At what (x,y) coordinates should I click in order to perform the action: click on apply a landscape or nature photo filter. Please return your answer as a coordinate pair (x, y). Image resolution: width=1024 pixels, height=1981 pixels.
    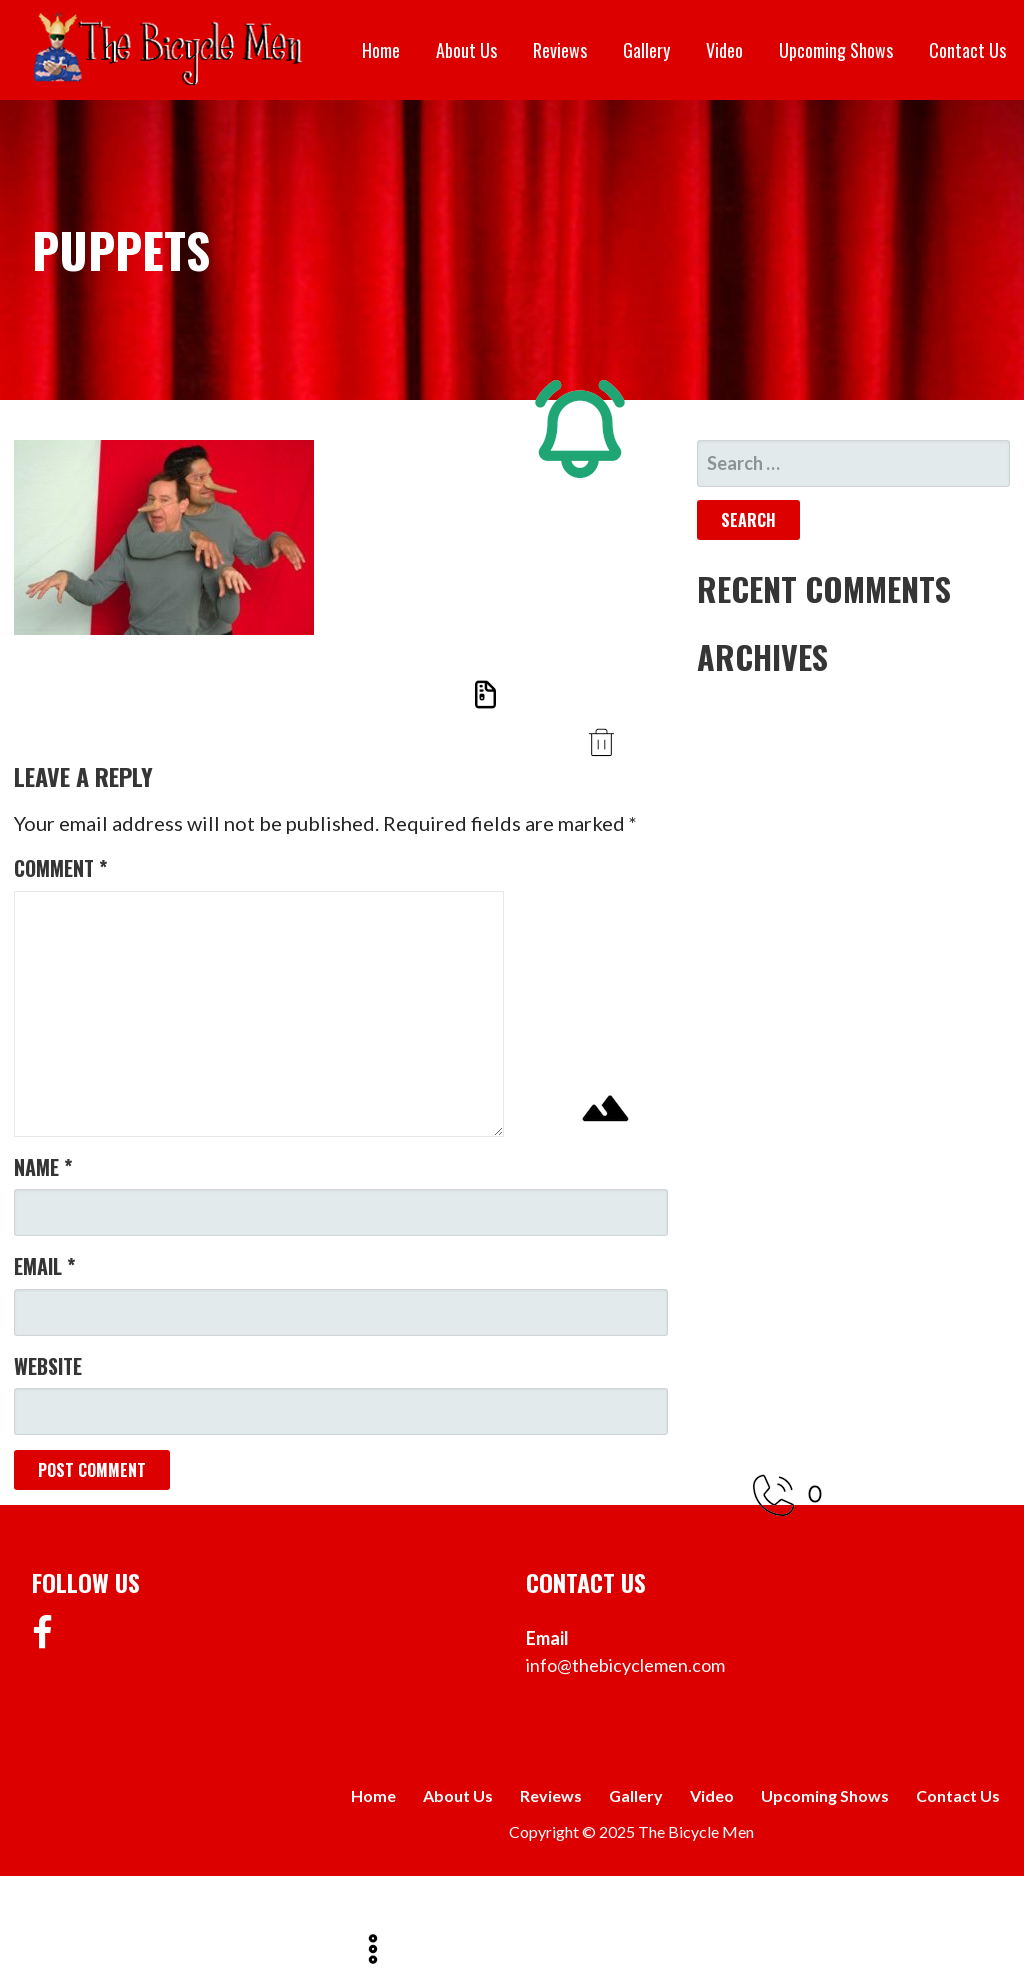
    Looking at the image, I should click on (605, 1107).